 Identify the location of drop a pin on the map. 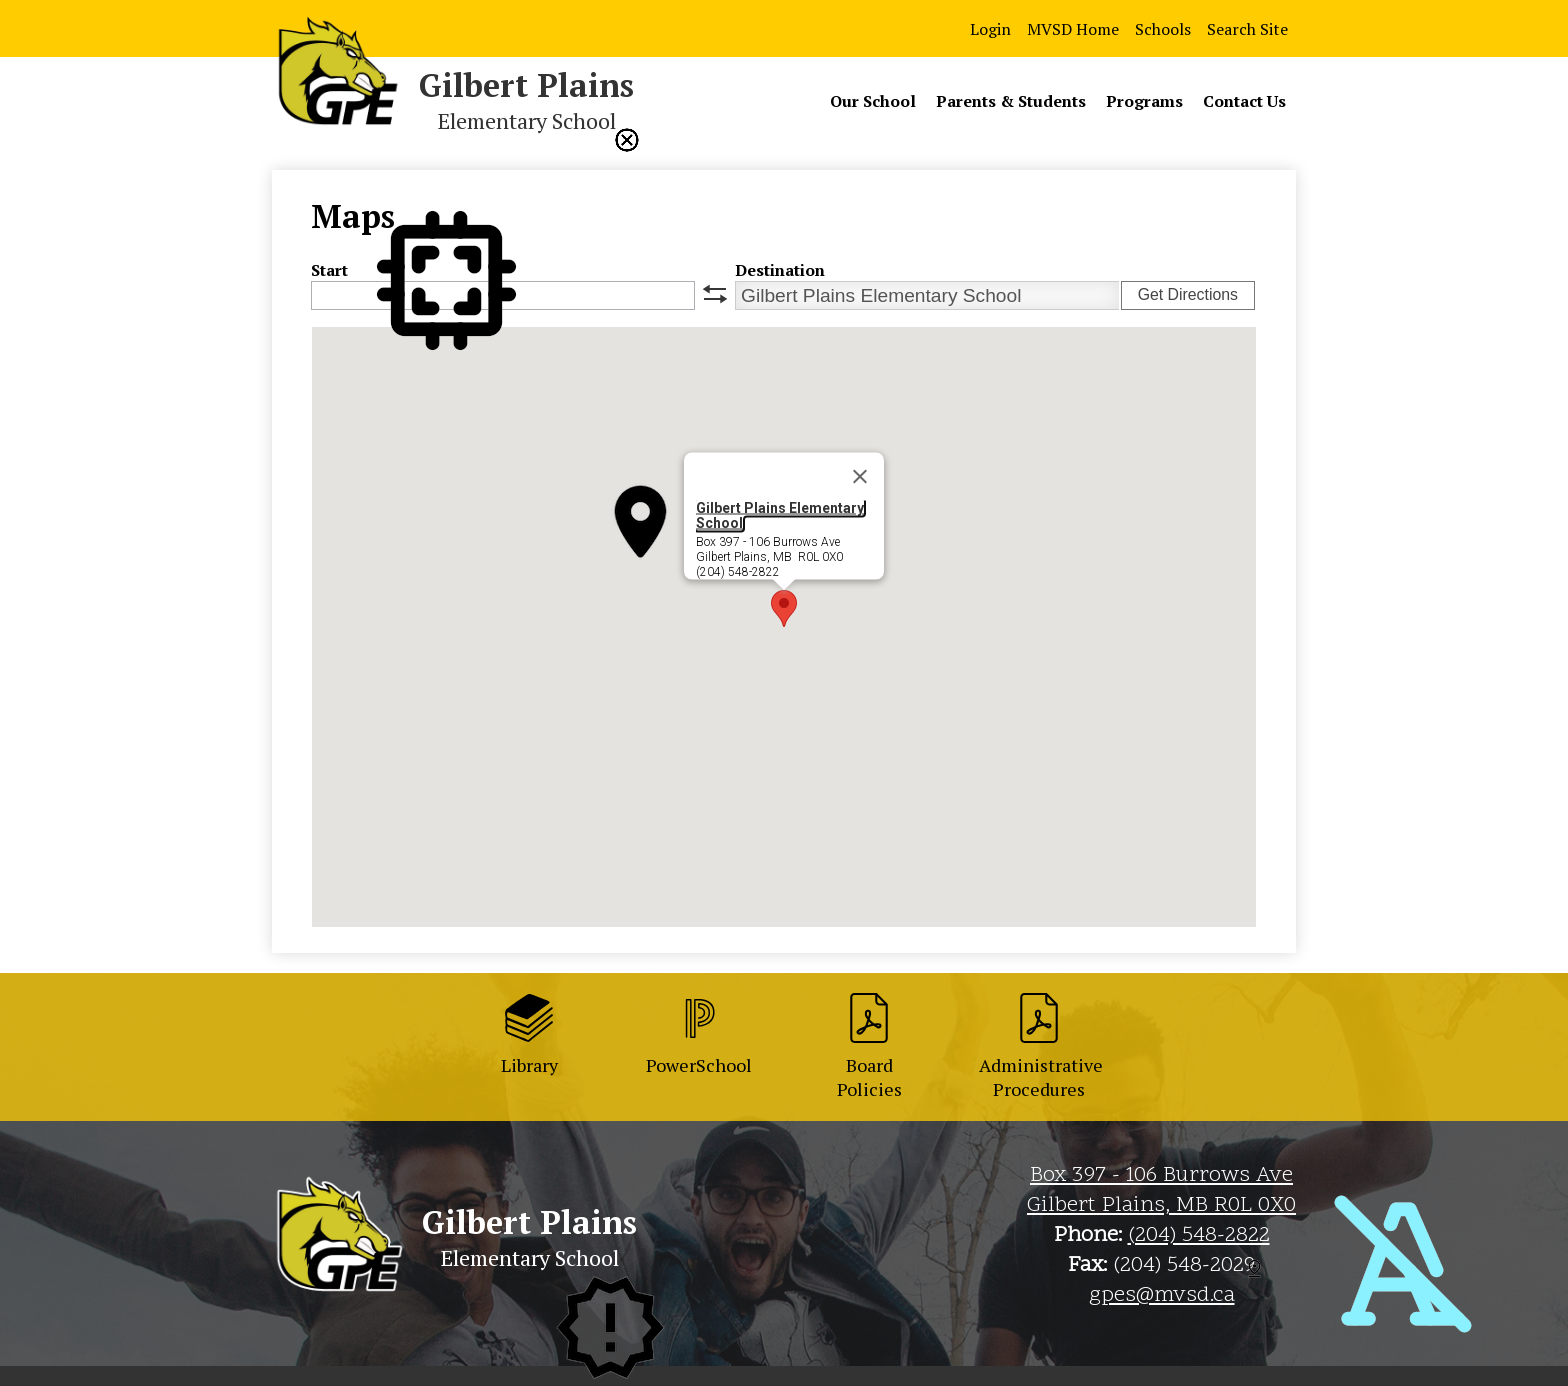
(1254, 1268).